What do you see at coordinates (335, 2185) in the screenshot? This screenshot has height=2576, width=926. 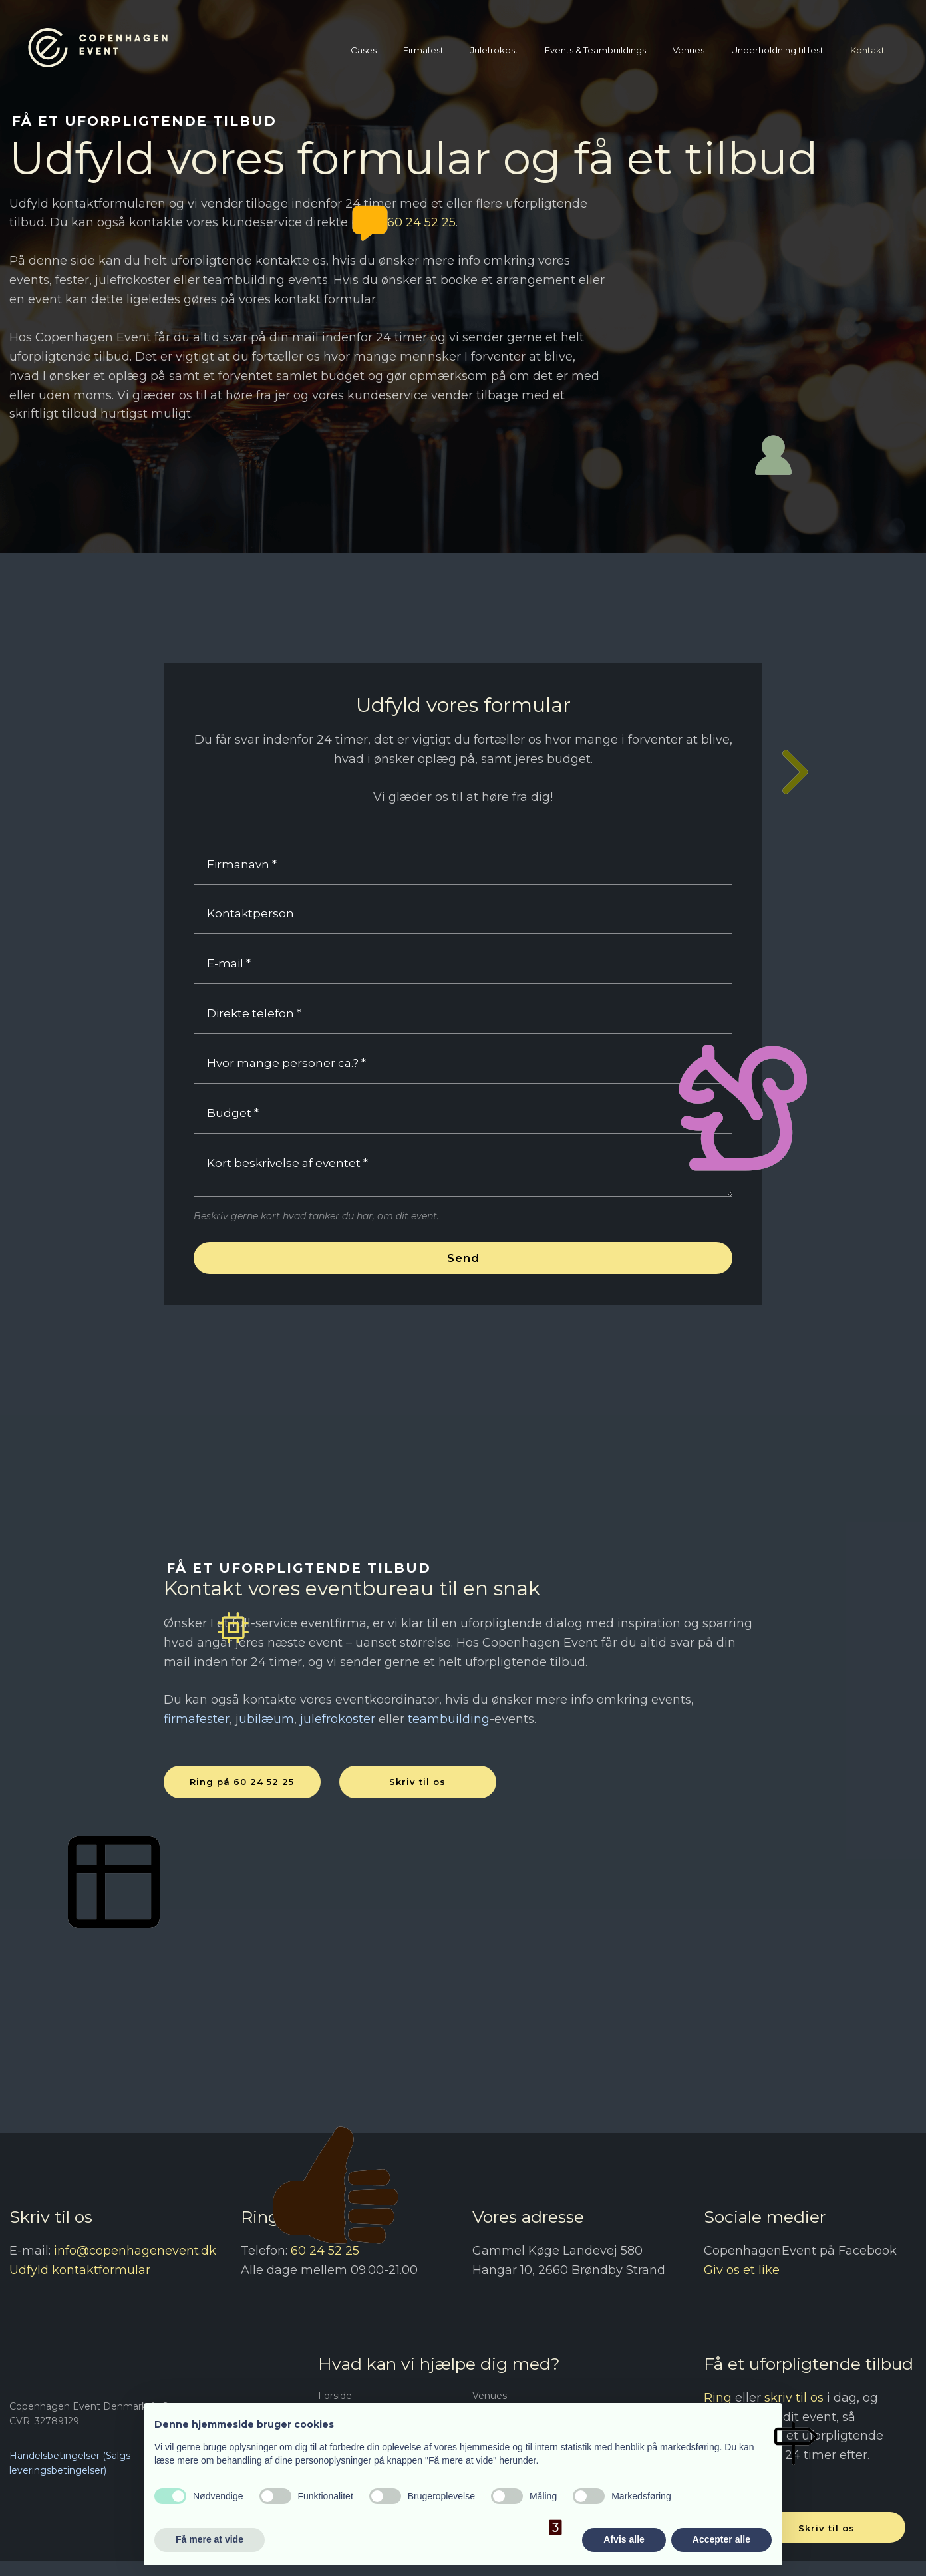 I see `like or approve content` at bounding box center [335, 2185].